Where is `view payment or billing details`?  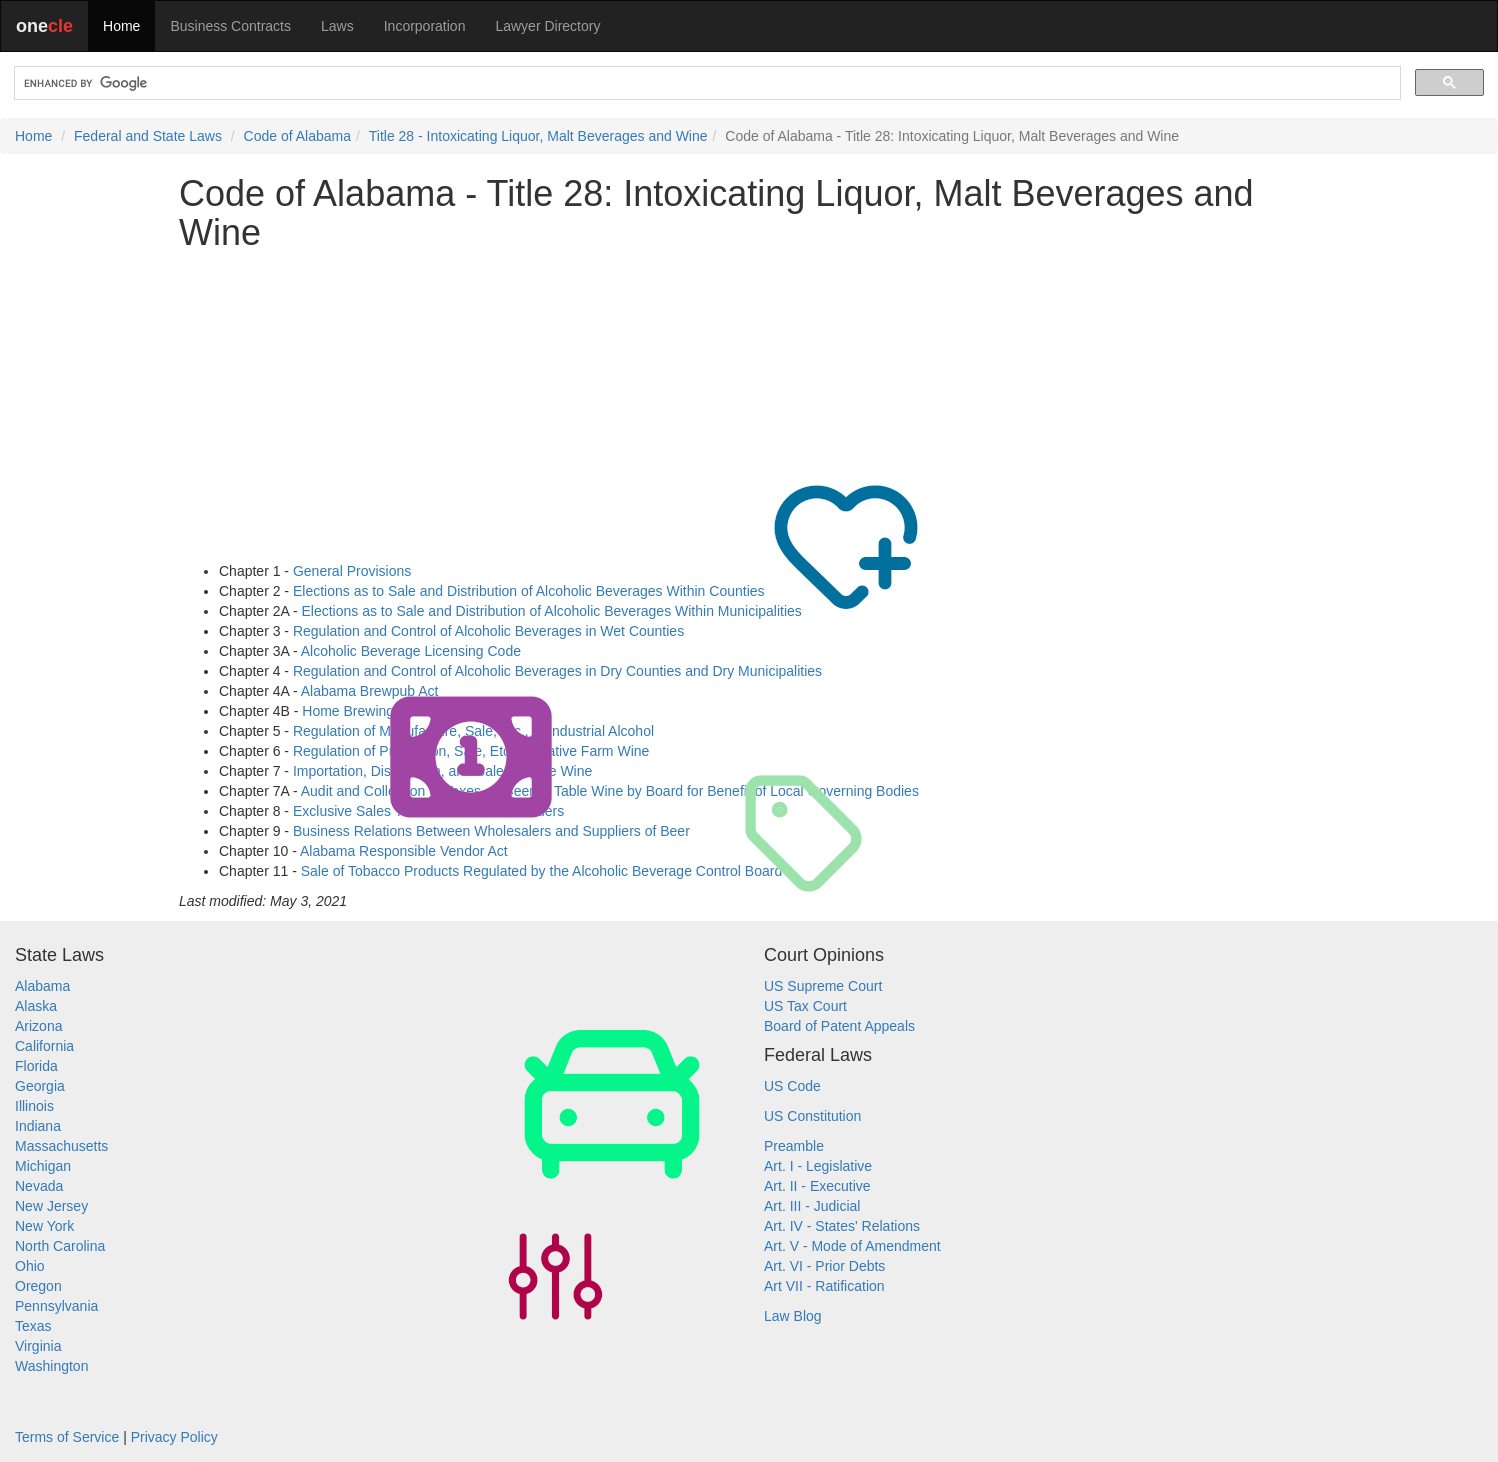 view payment or billing details is located at coordinates (471, 757).